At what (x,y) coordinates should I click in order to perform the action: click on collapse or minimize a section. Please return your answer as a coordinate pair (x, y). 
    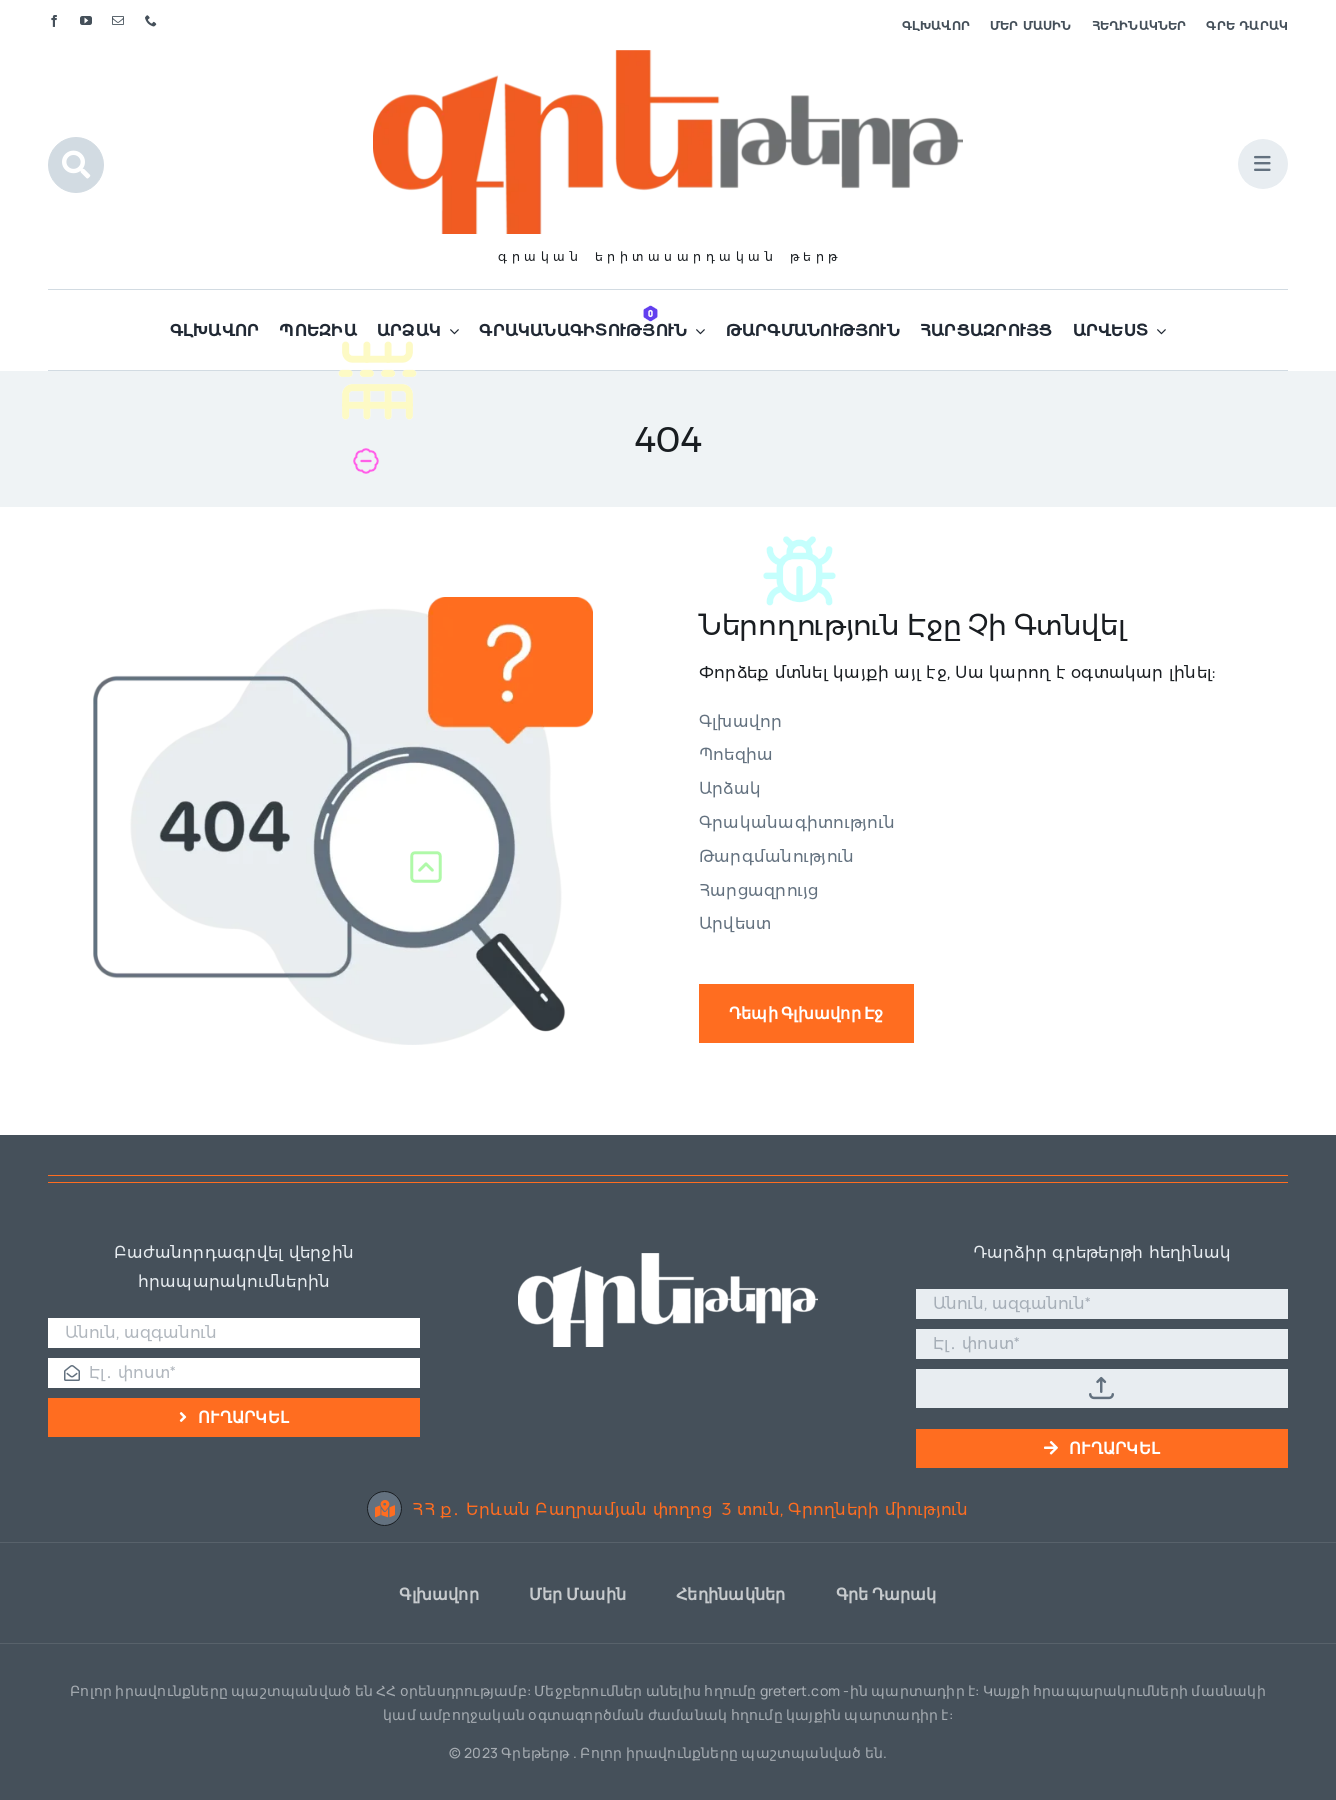
    Looking at the image, I should click on (426, 867).